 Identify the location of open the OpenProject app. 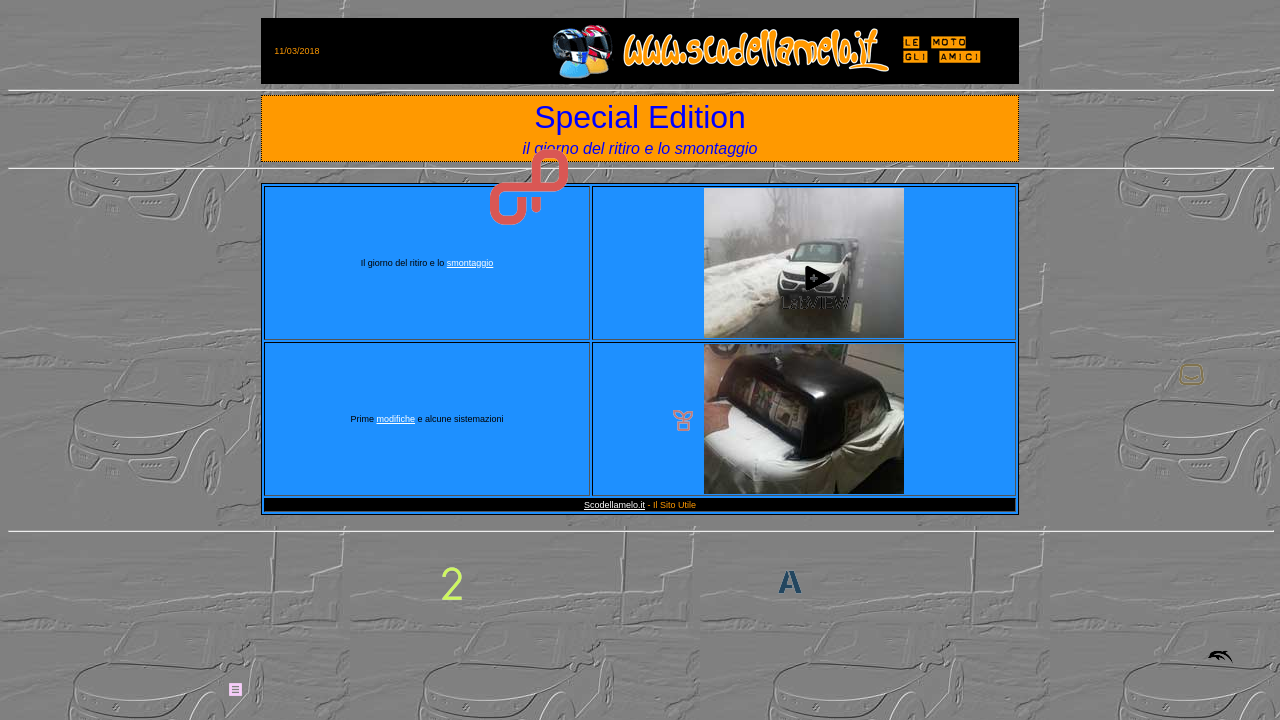
(529, 187).